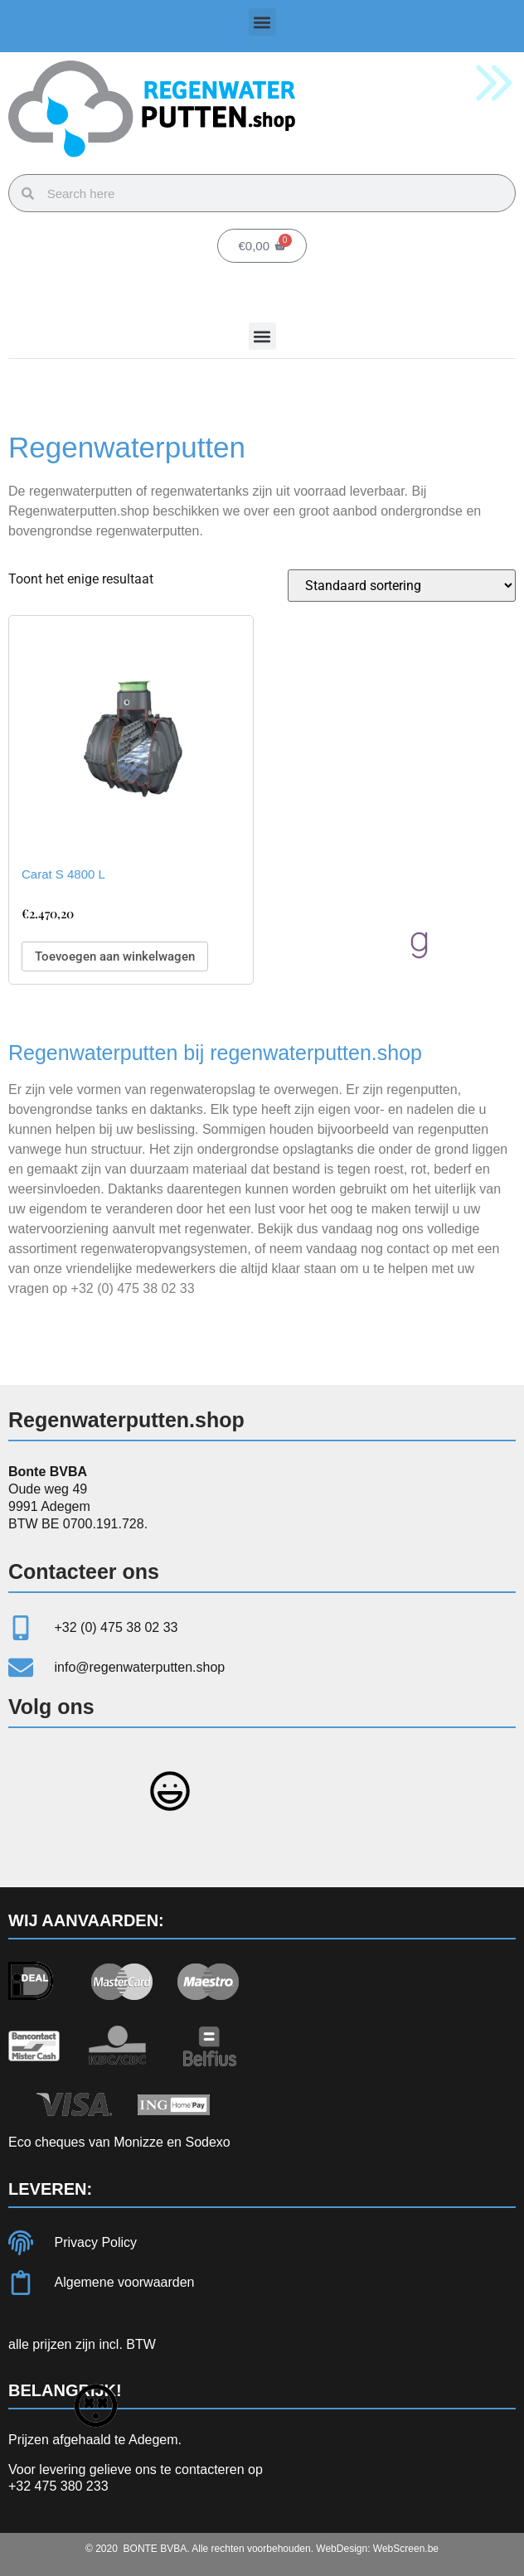 The width and height of the screenshot is (524, 2576). I want to click on indicates an error or failed action, so click(95, 2405).